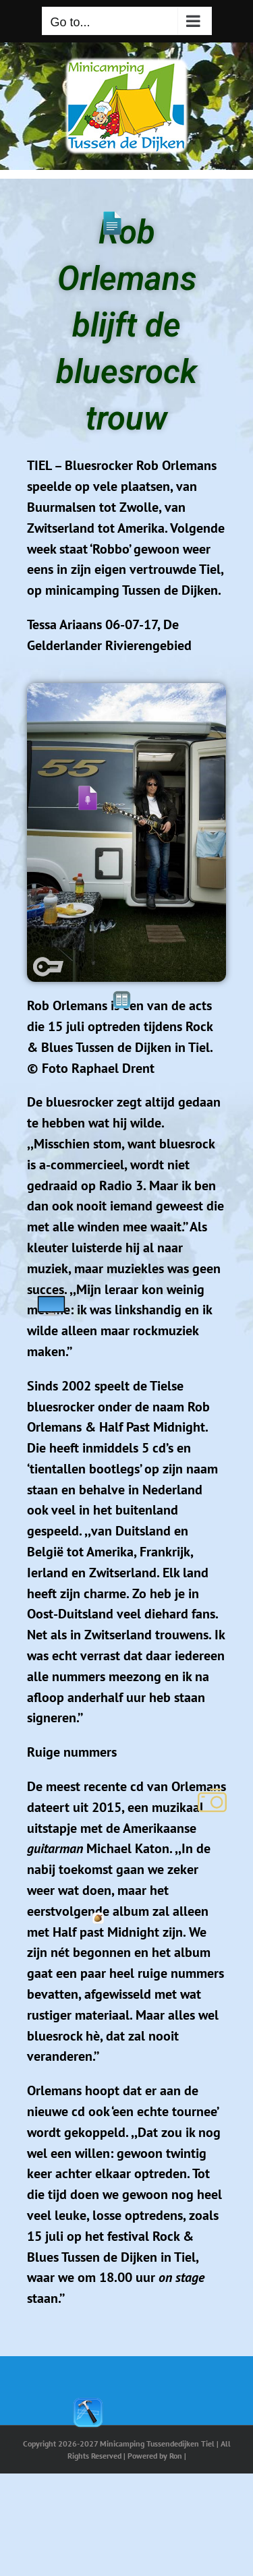 The height and width of the screenshot is (2576, 253). What do you see at coordinates (121, 999) in the screenshot?
I see `open progress tracking app` at bounding box center [121, 999].